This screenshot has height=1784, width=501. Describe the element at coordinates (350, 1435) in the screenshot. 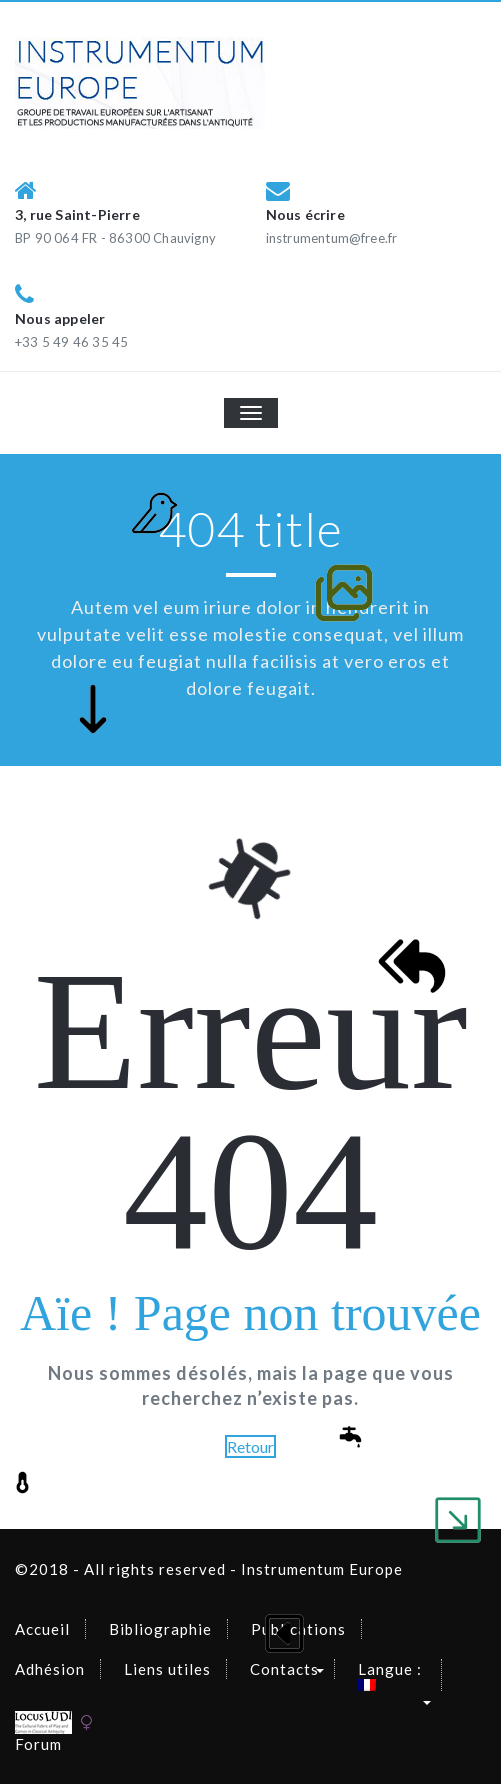

I see `access water or plumbing settings` at that location.